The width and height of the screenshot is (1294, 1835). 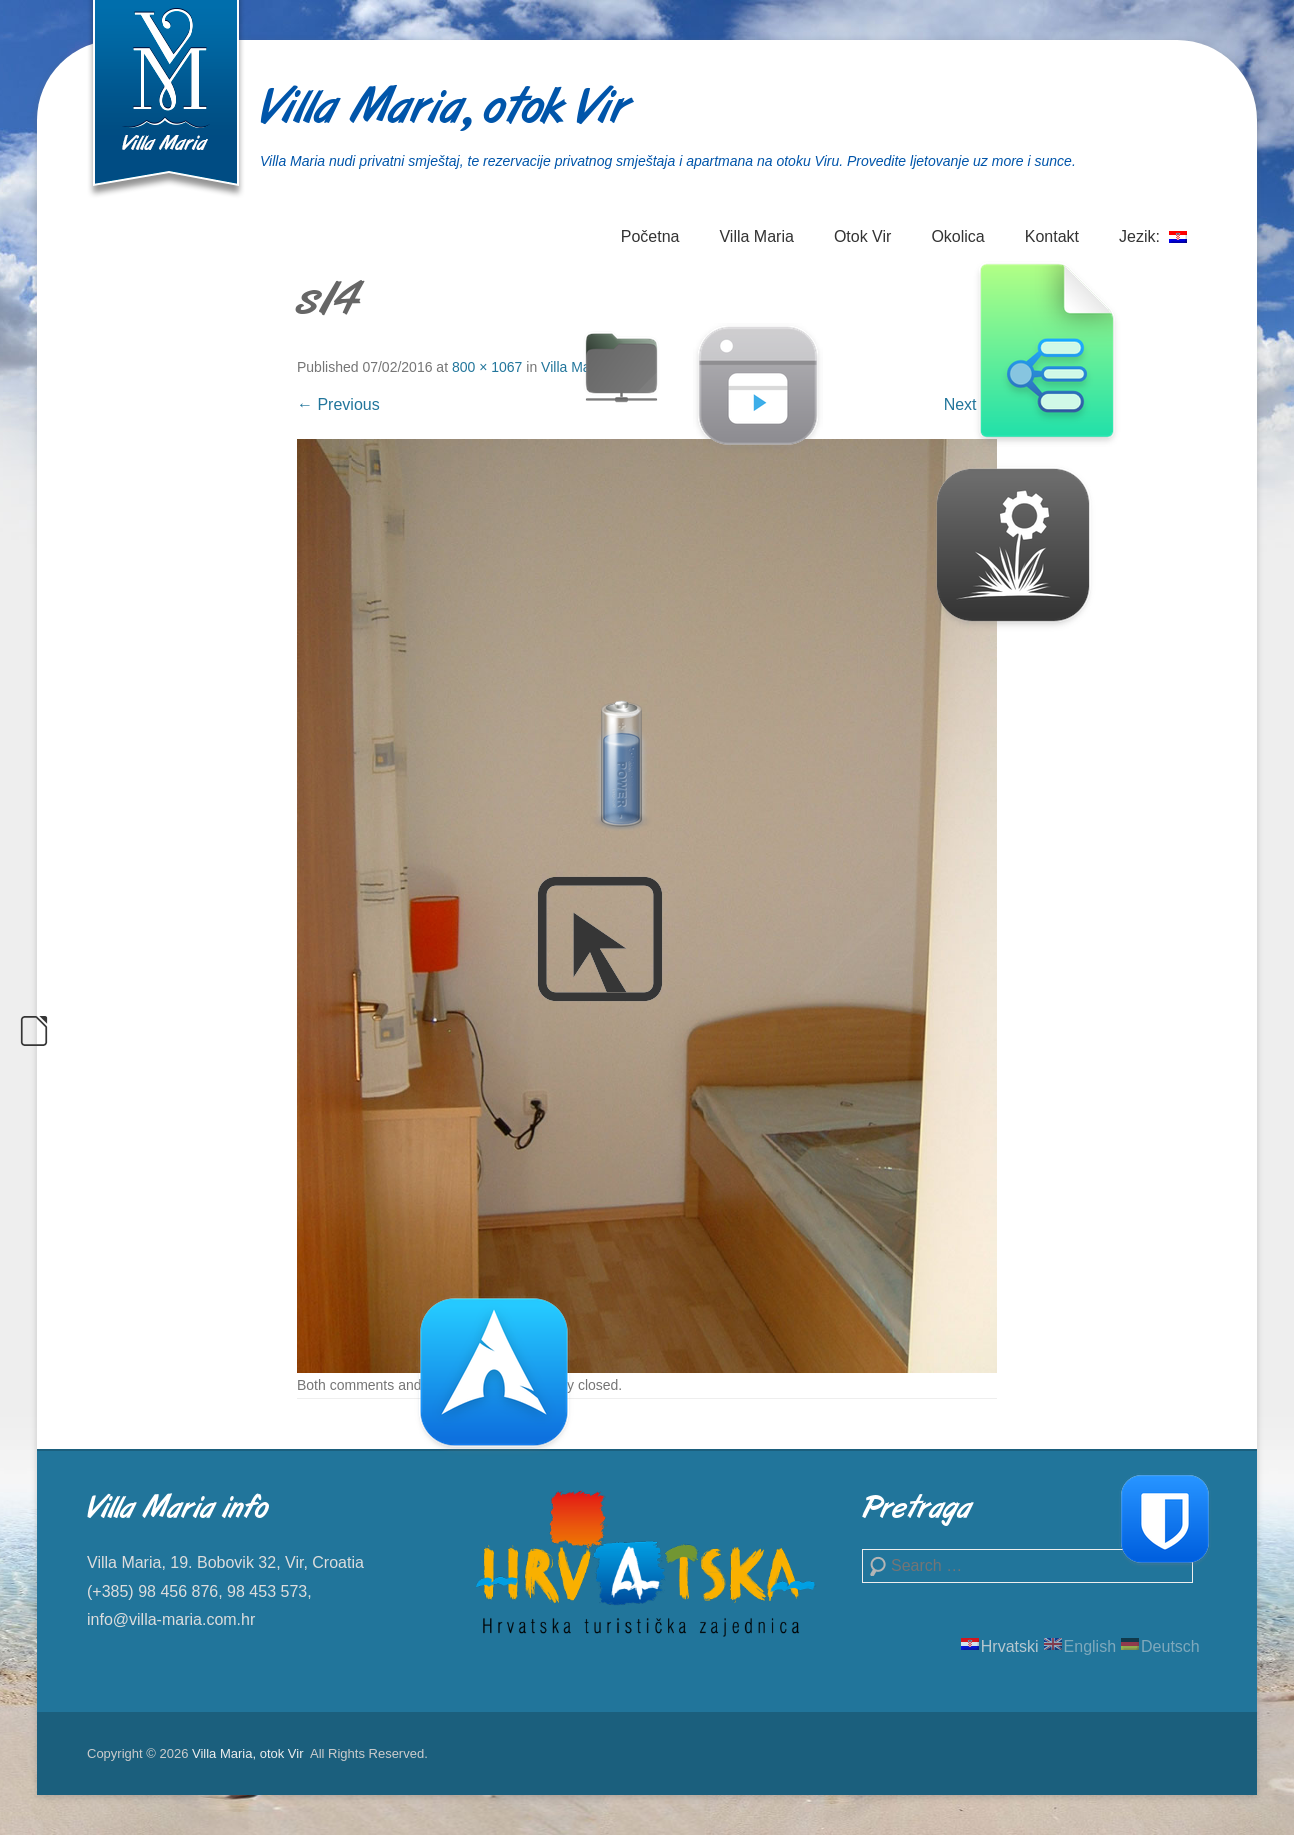 I want to click on minder mind-mapping file type, so click(x=1047, y=354).